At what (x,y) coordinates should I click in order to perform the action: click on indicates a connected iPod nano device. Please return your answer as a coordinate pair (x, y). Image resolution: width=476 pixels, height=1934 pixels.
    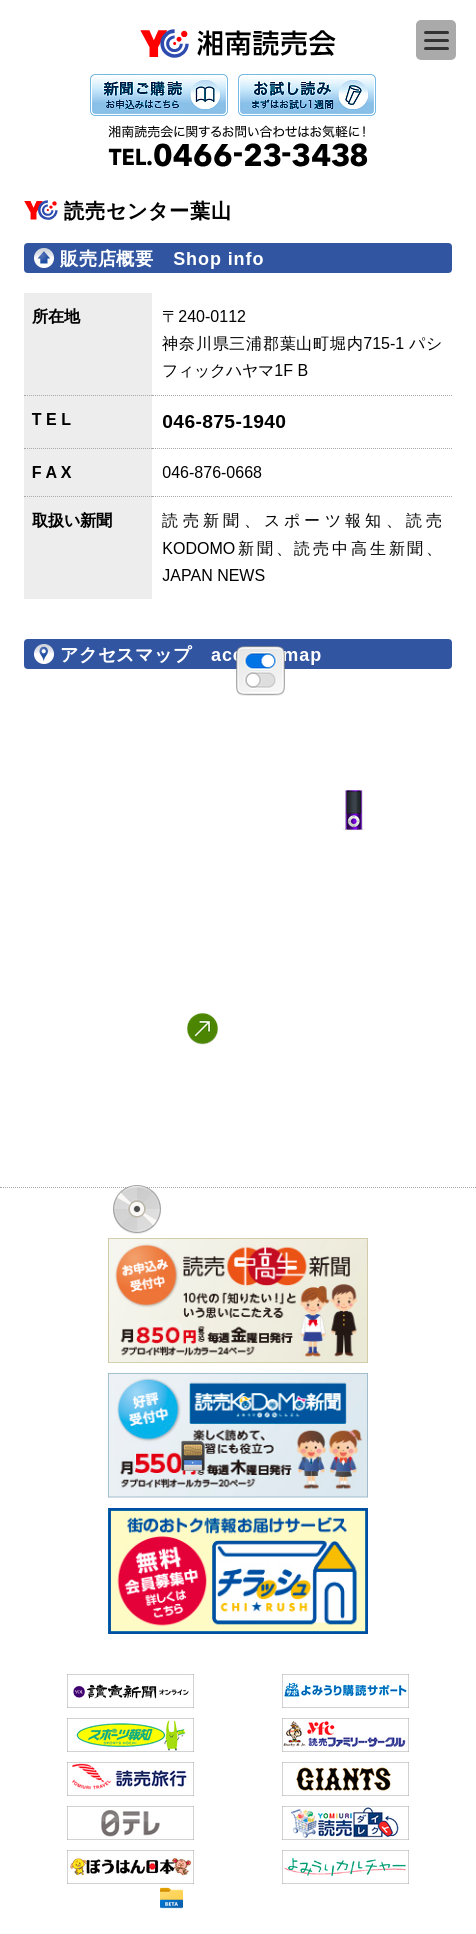
    Looking at the image, I should click on (353, 810).